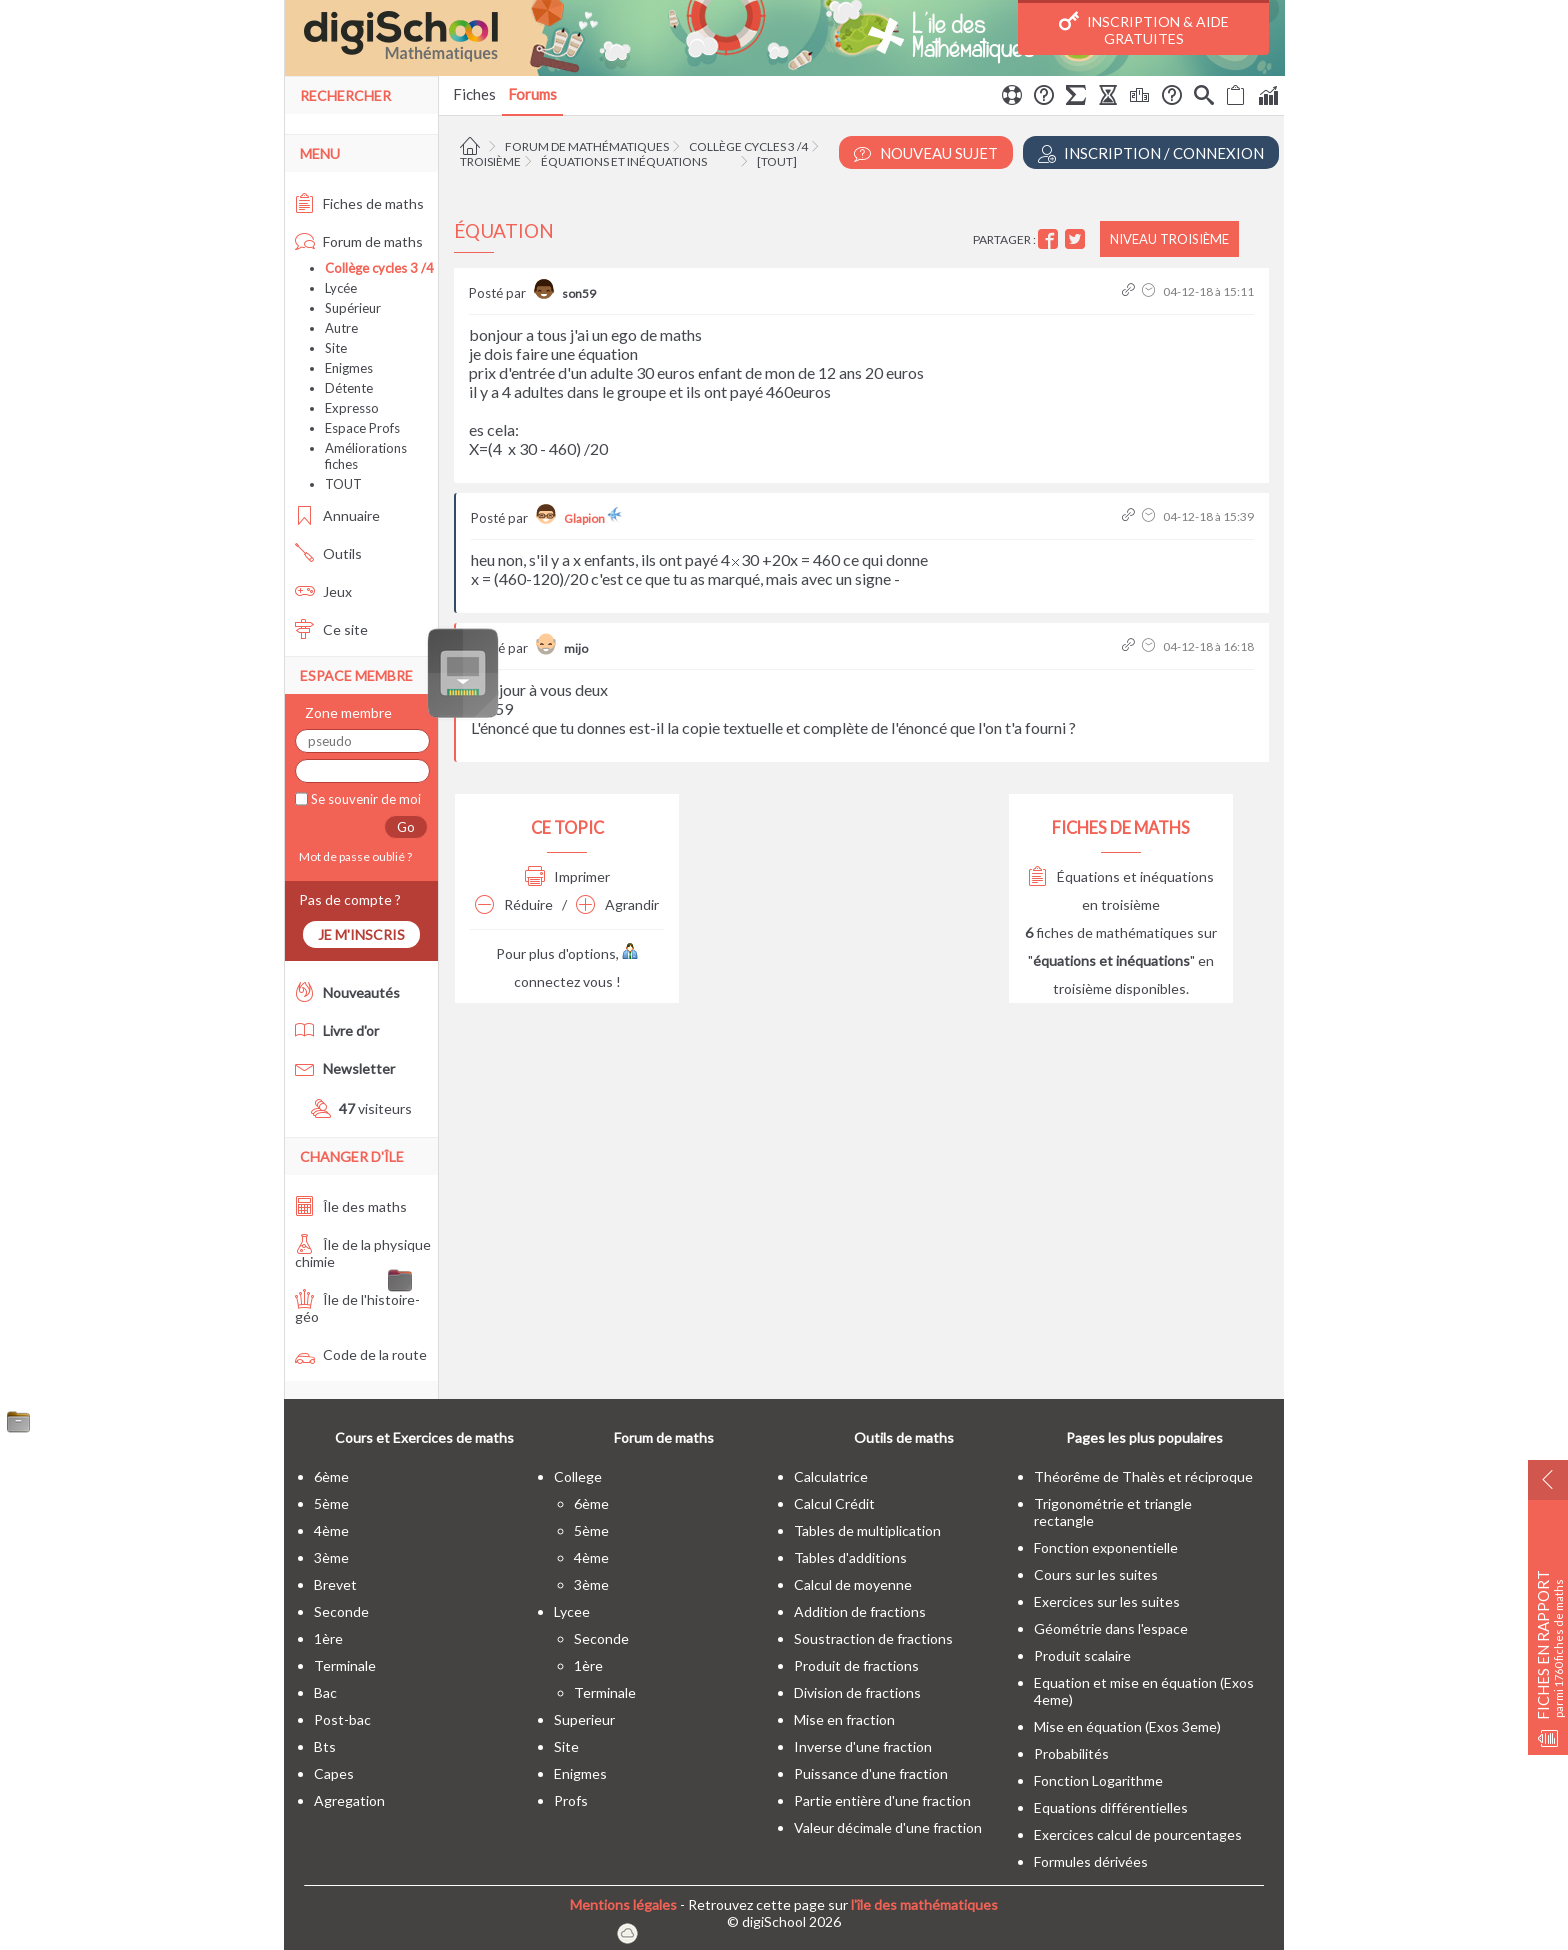 The image size is (1568, 1950). Describe the element at coordinates (18, 1421) in the screenshot. I see `open the file manager application` at that location.